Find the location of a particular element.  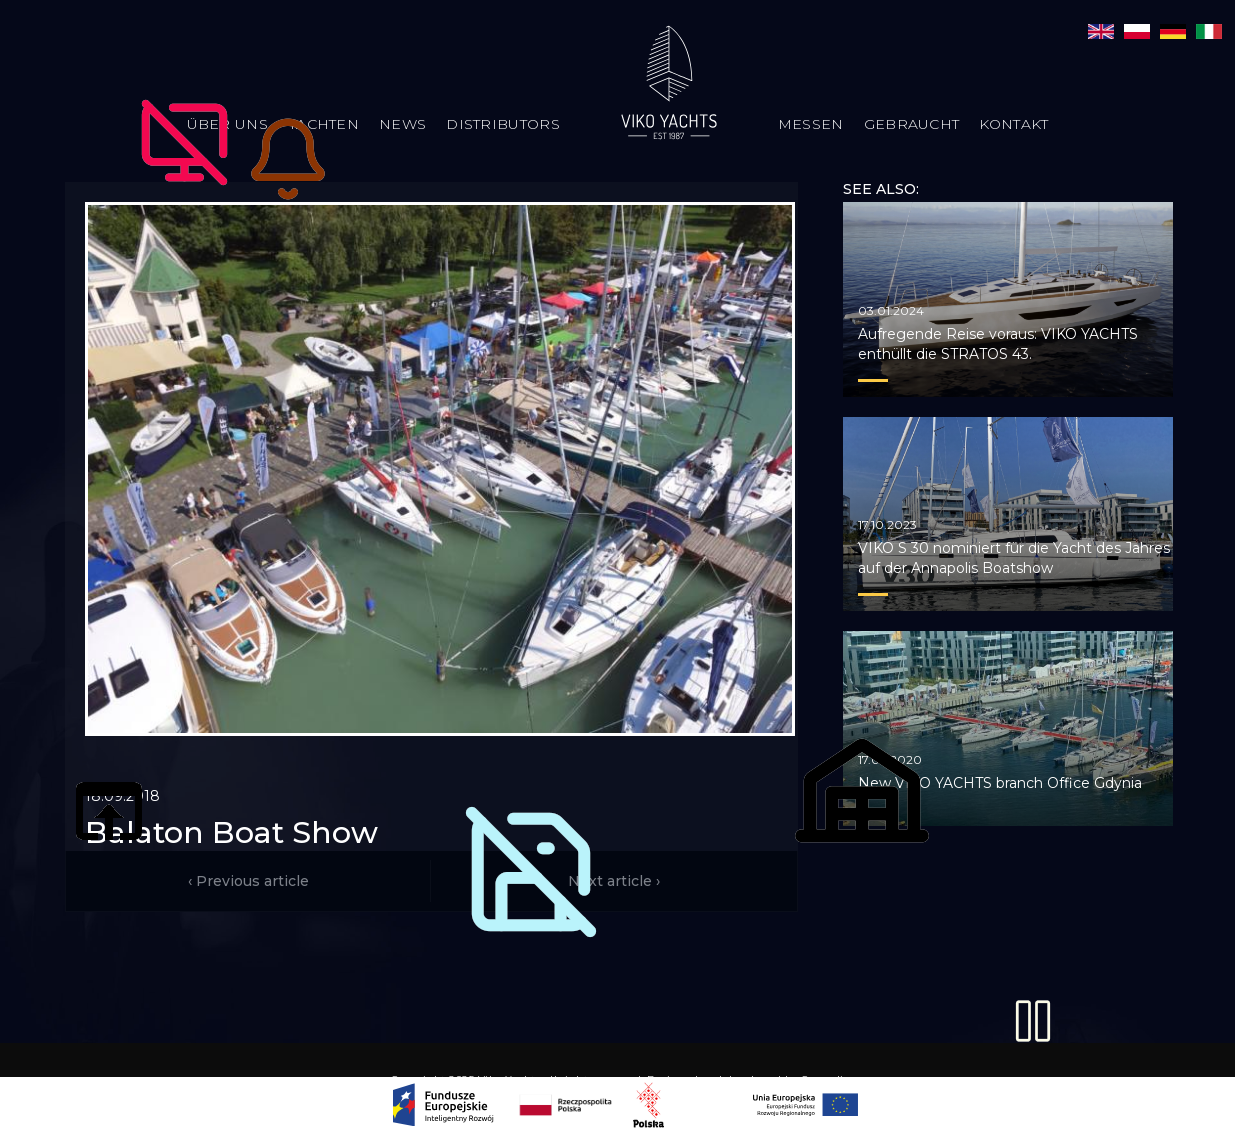

open link in browser is located at coordinates (109, 811).